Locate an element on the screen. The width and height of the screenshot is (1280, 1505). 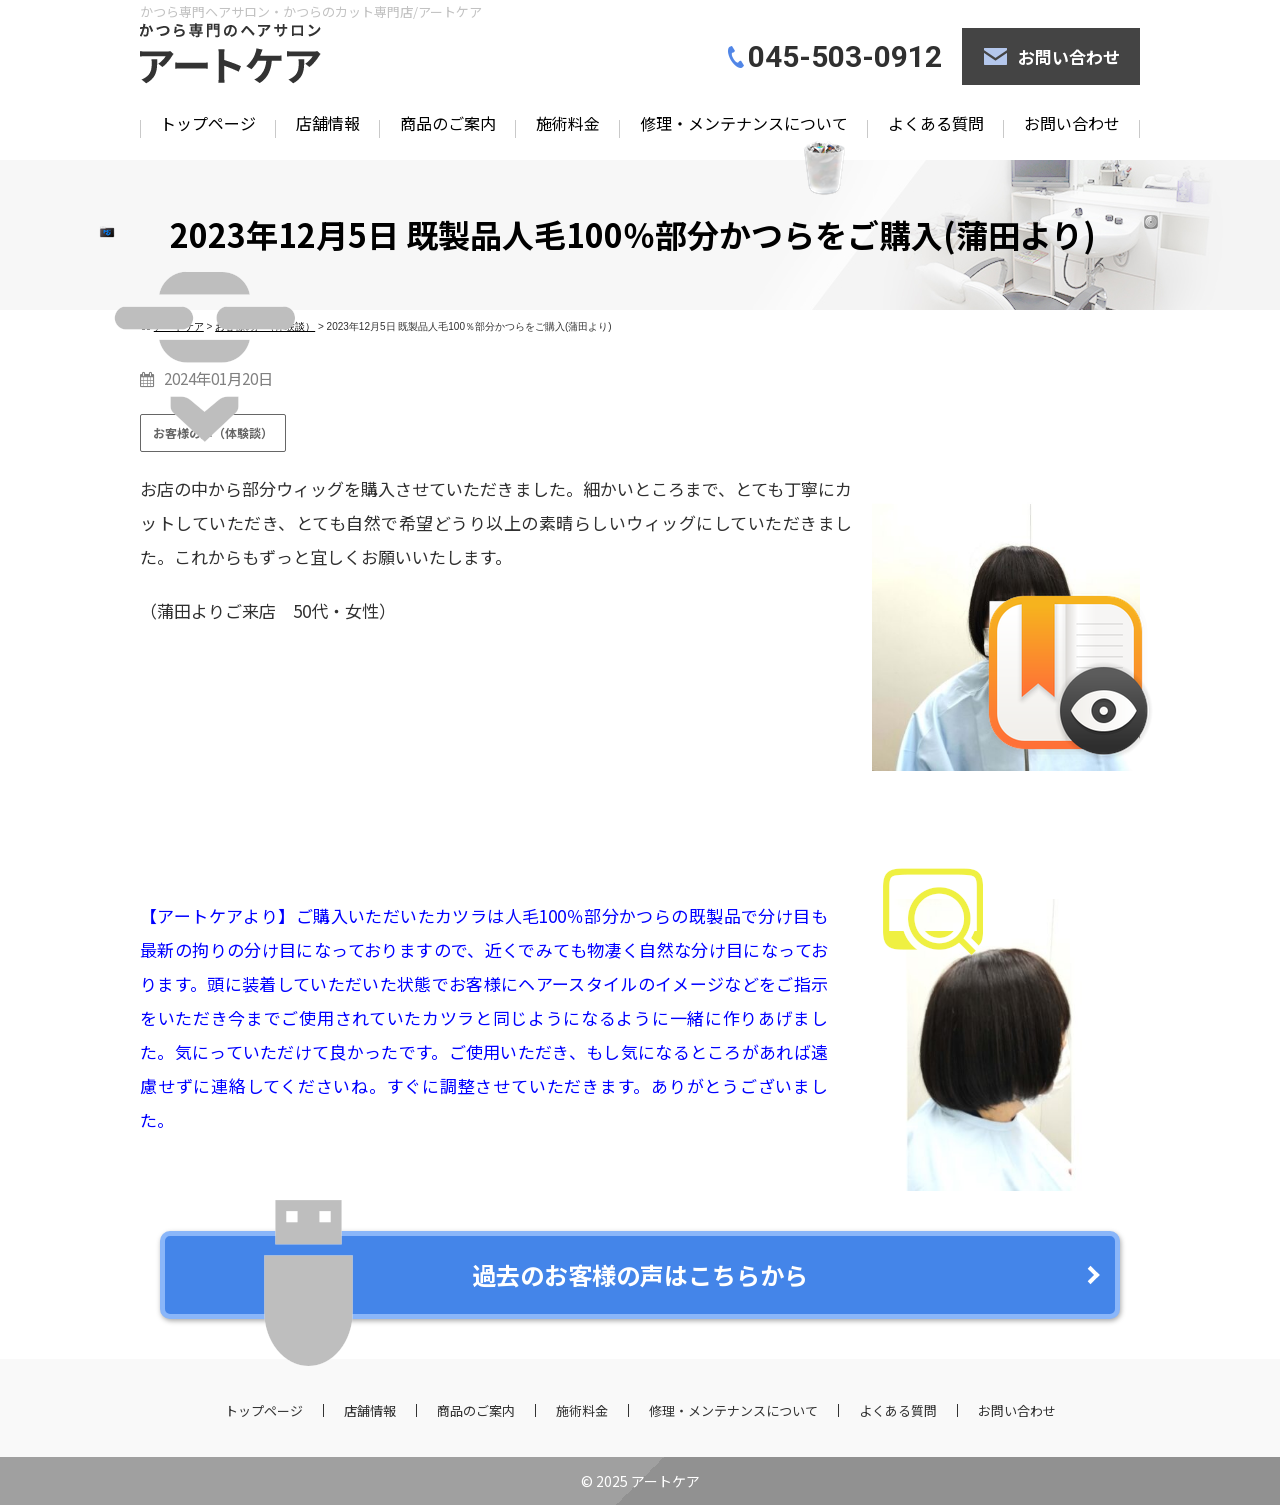
insert a hyperlink into text or document is located at coordinates (204, 351).